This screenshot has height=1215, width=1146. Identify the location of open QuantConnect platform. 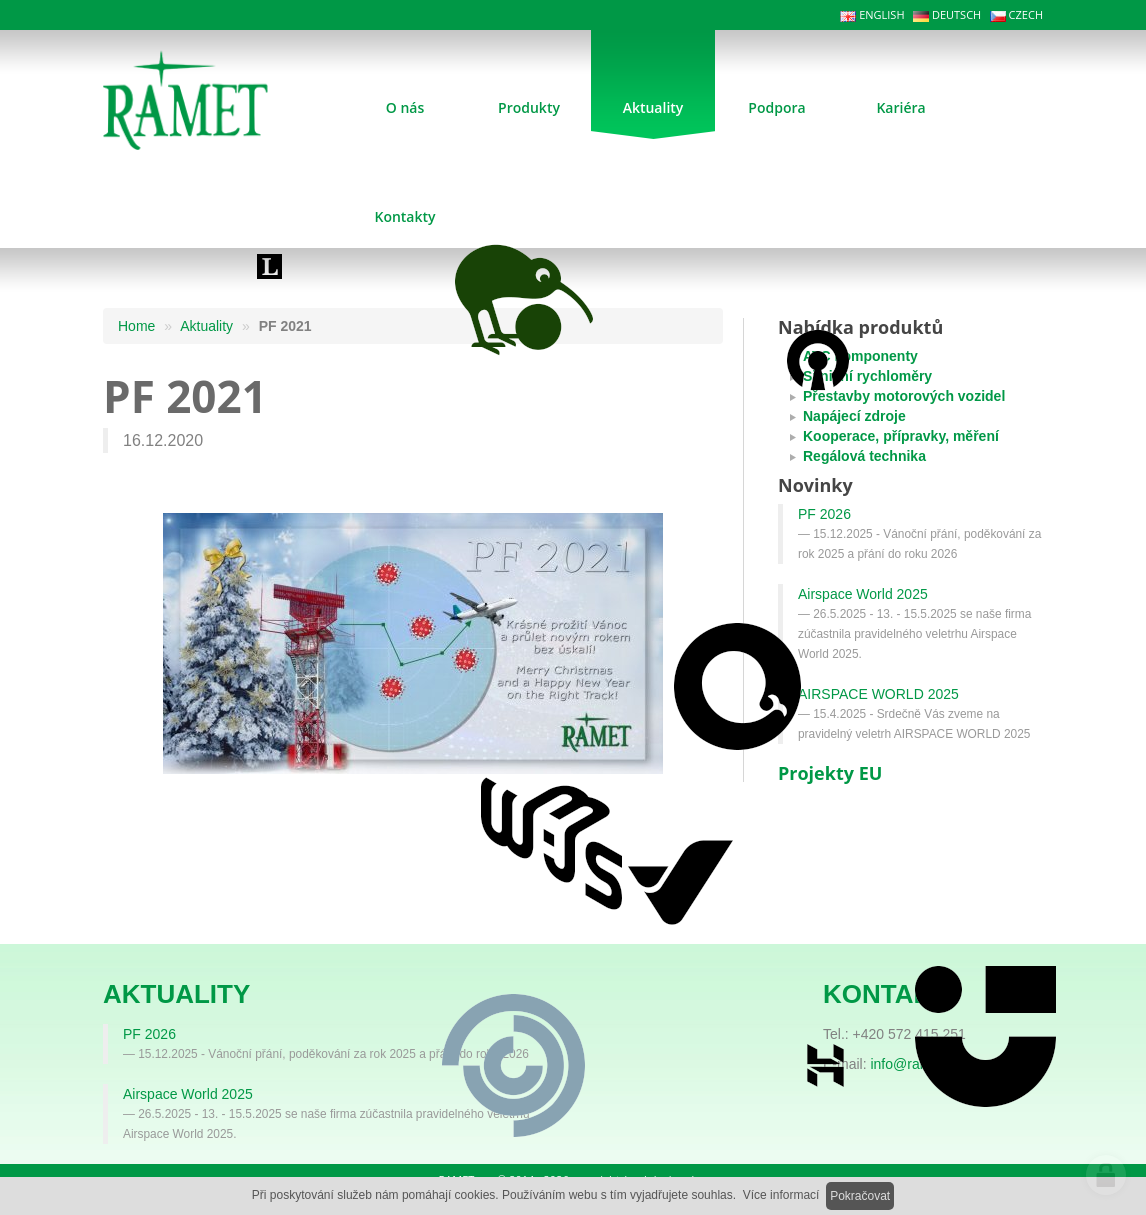
(513, 1065).